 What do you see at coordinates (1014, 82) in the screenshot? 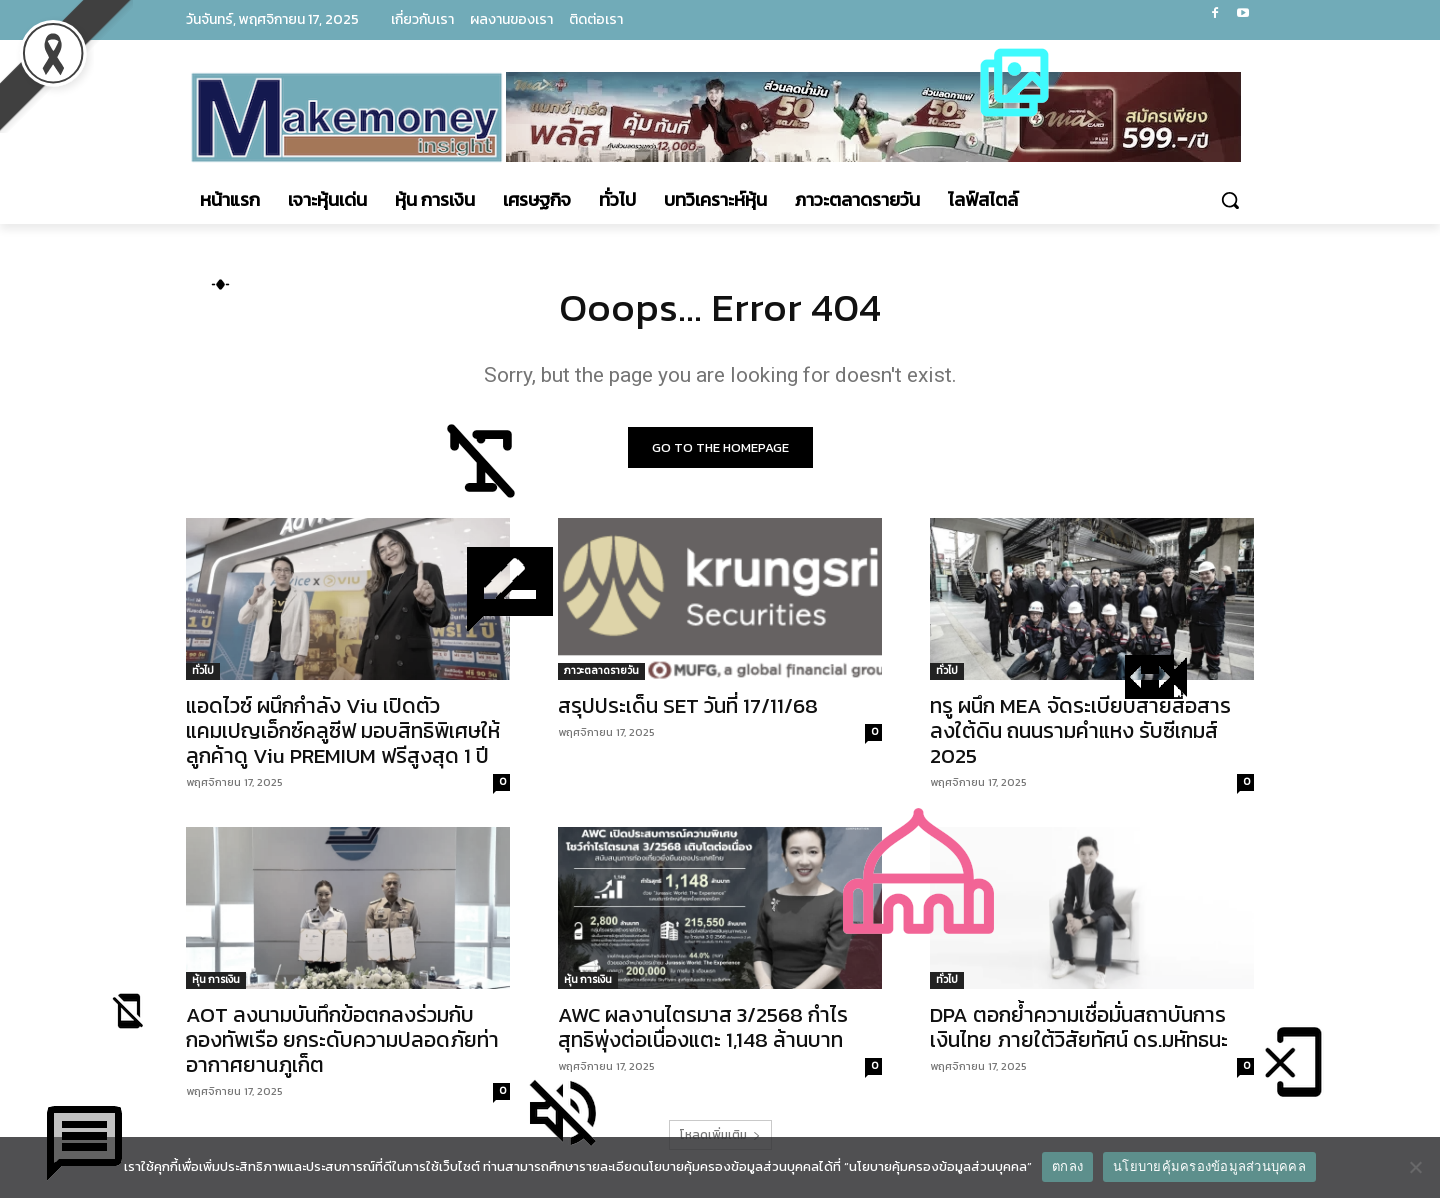
I see `view photo gallery` at bounding box center [1014, 82].